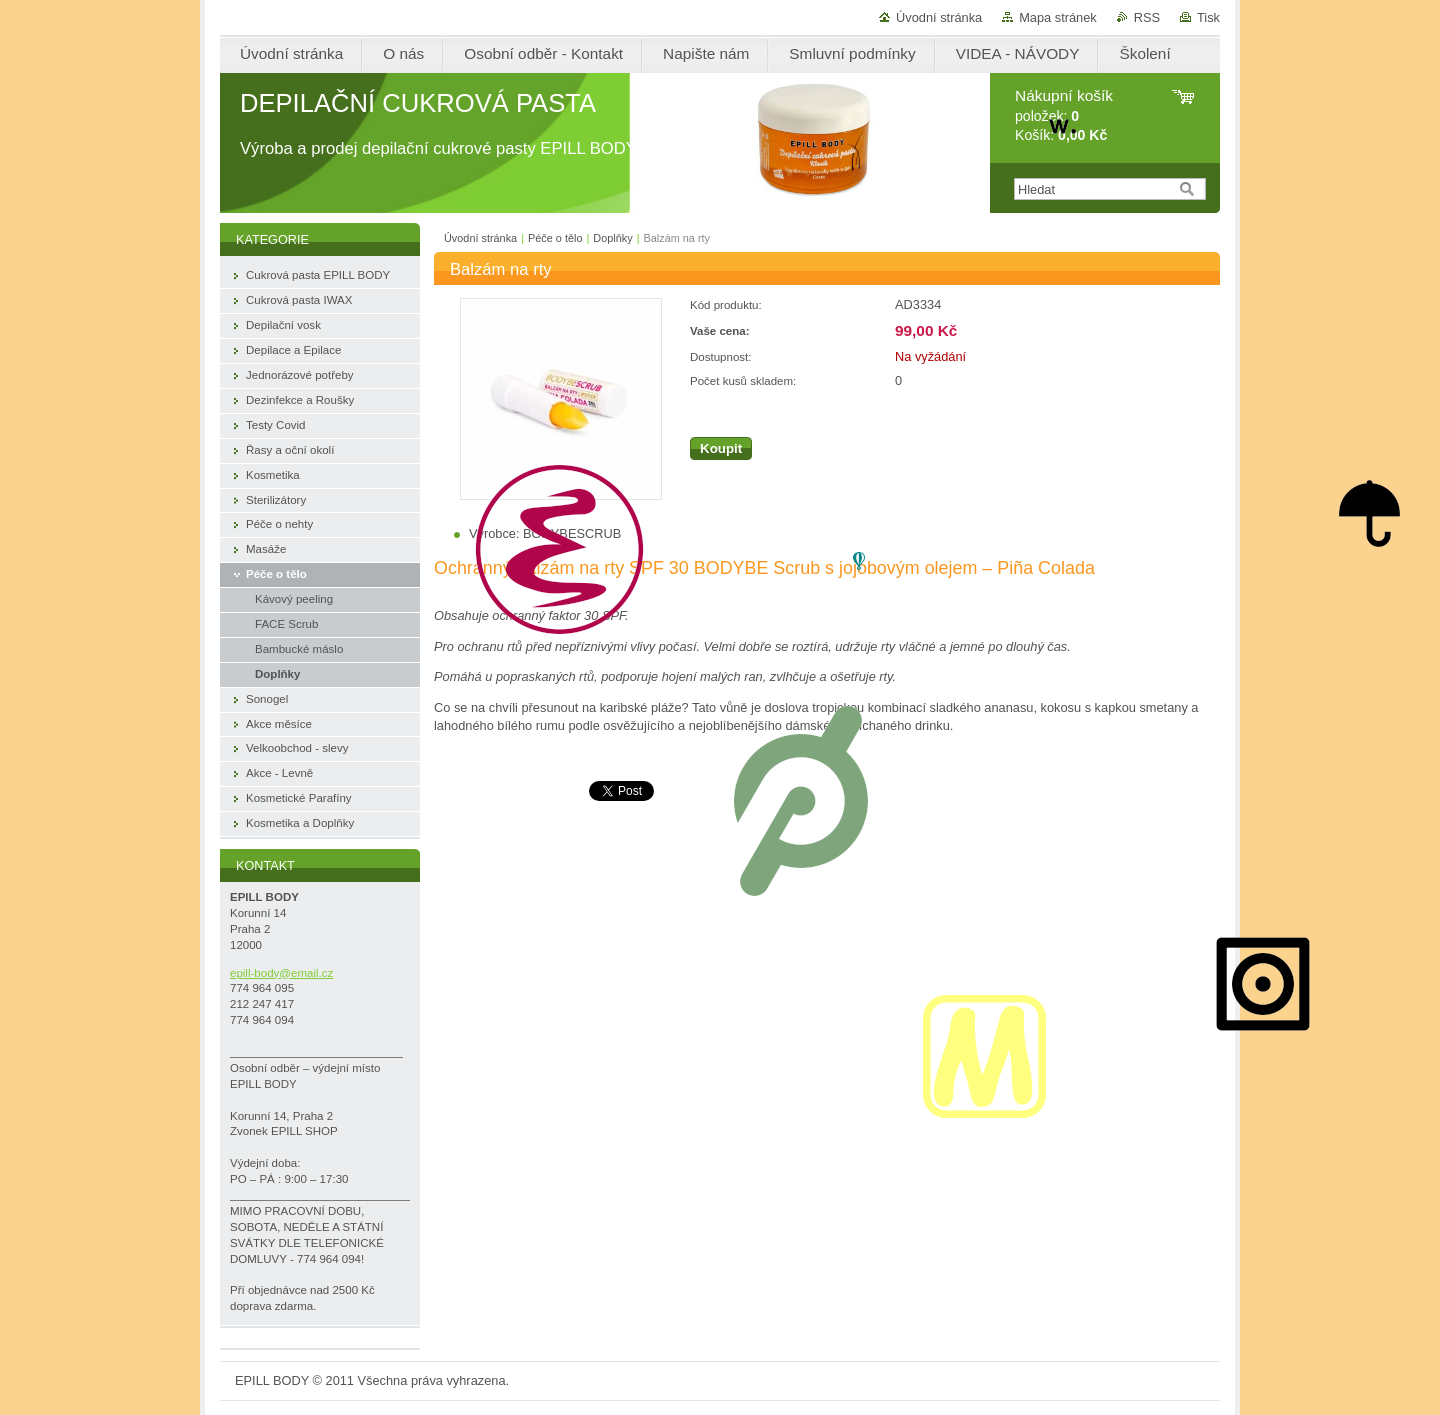  Describe the element at coordinates (859, 561) in the screenshot. I see `fly.io logo` at that location.